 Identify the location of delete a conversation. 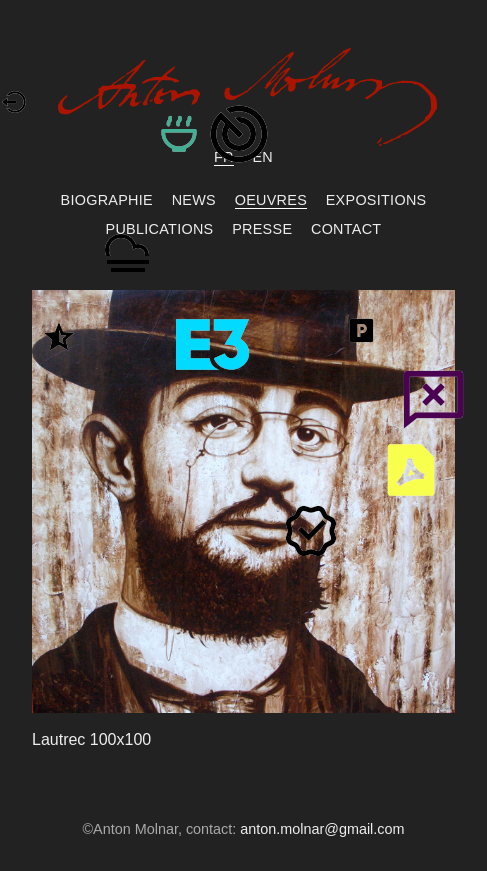
(433, 397).